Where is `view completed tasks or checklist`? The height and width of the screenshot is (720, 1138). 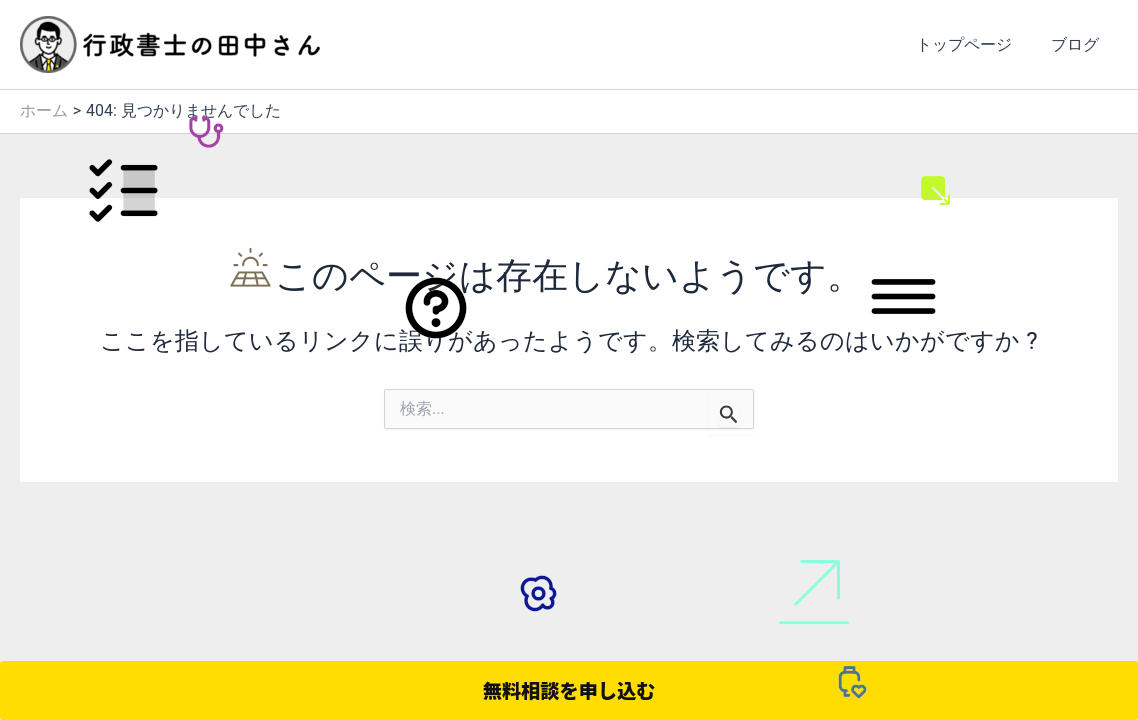
view completed tasks or checklist is located at coordinates (123, 190).